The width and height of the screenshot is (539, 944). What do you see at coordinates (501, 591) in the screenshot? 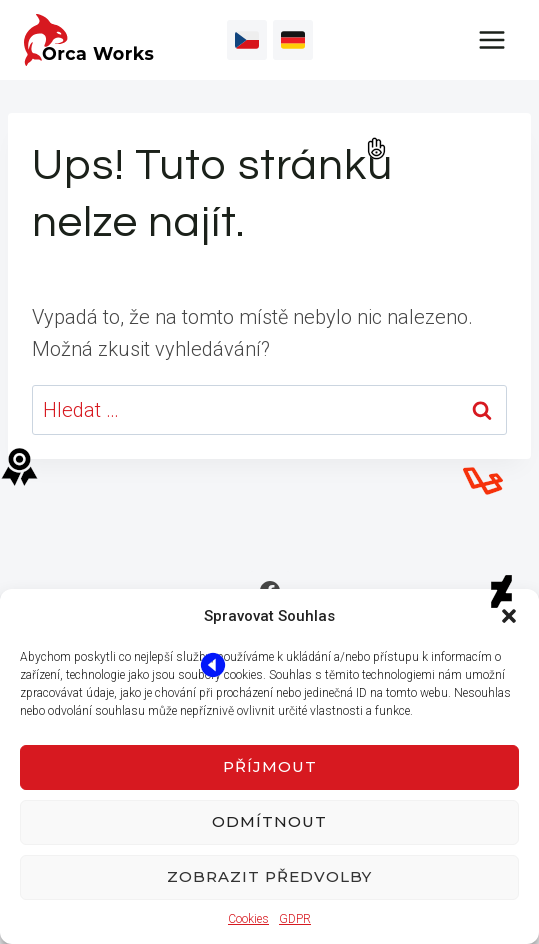
I see `deviantart logo` at bounding box center [501, 591].